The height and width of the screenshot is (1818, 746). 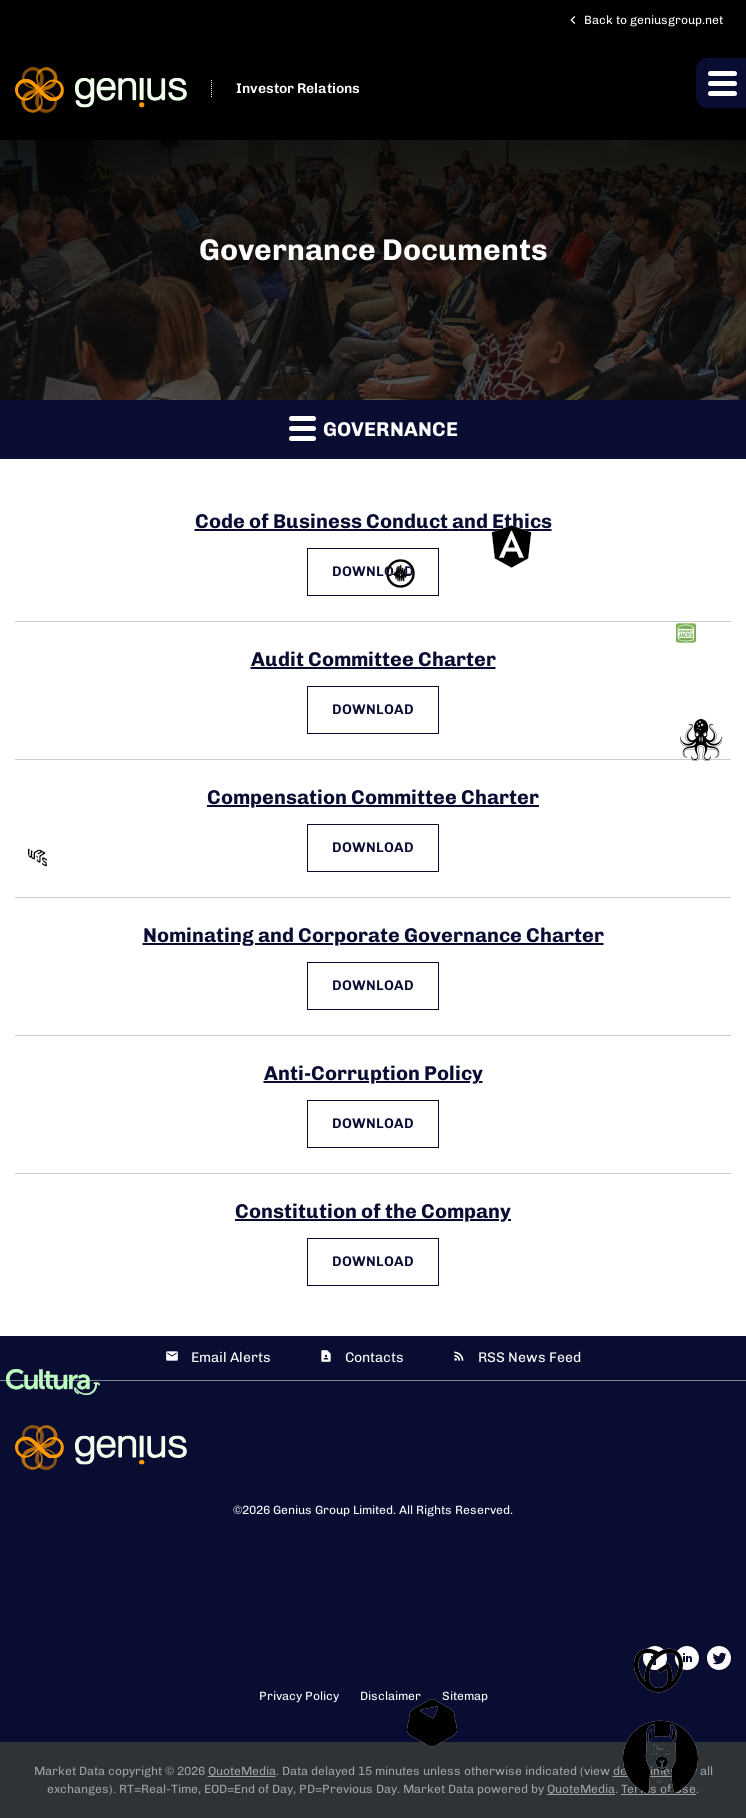 I want to click on testing library logo, so click(x=701, y=740).